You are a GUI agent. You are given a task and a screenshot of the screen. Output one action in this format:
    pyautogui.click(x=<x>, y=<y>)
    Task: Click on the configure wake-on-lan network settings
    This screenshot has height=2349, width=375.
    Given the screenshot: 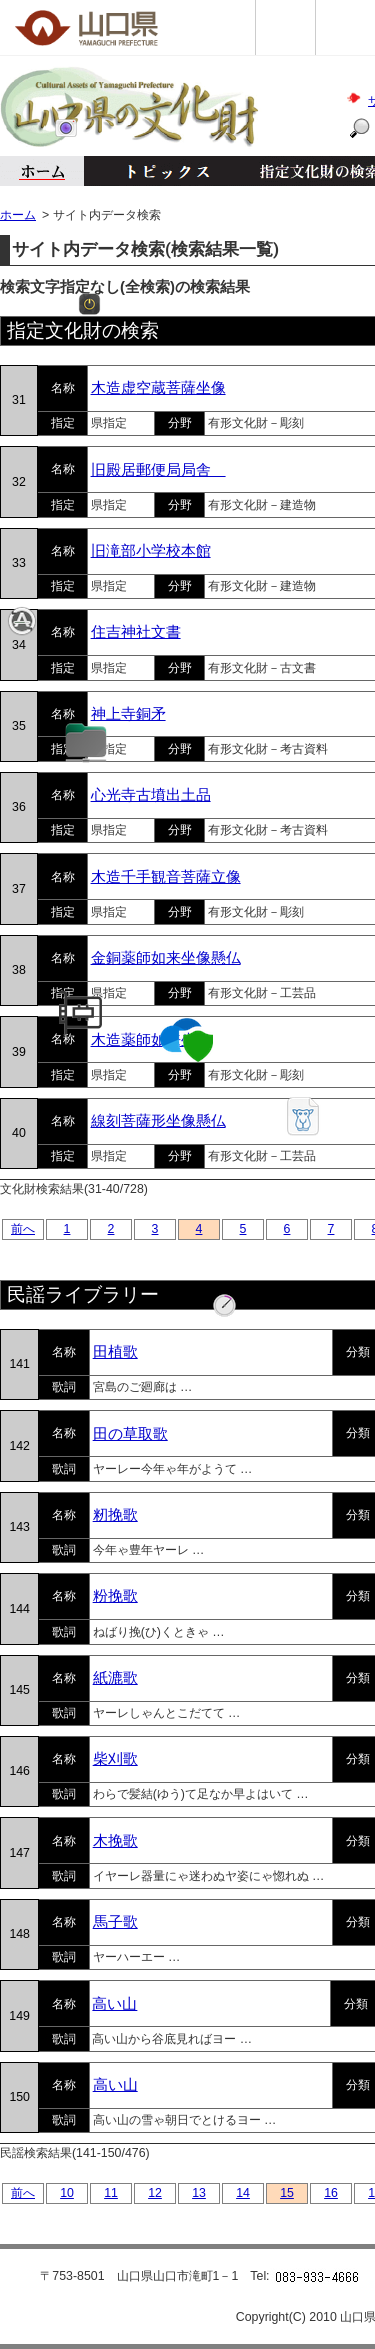 What is the action you would take?
    pyautogui.click(x=89, y=304)
    